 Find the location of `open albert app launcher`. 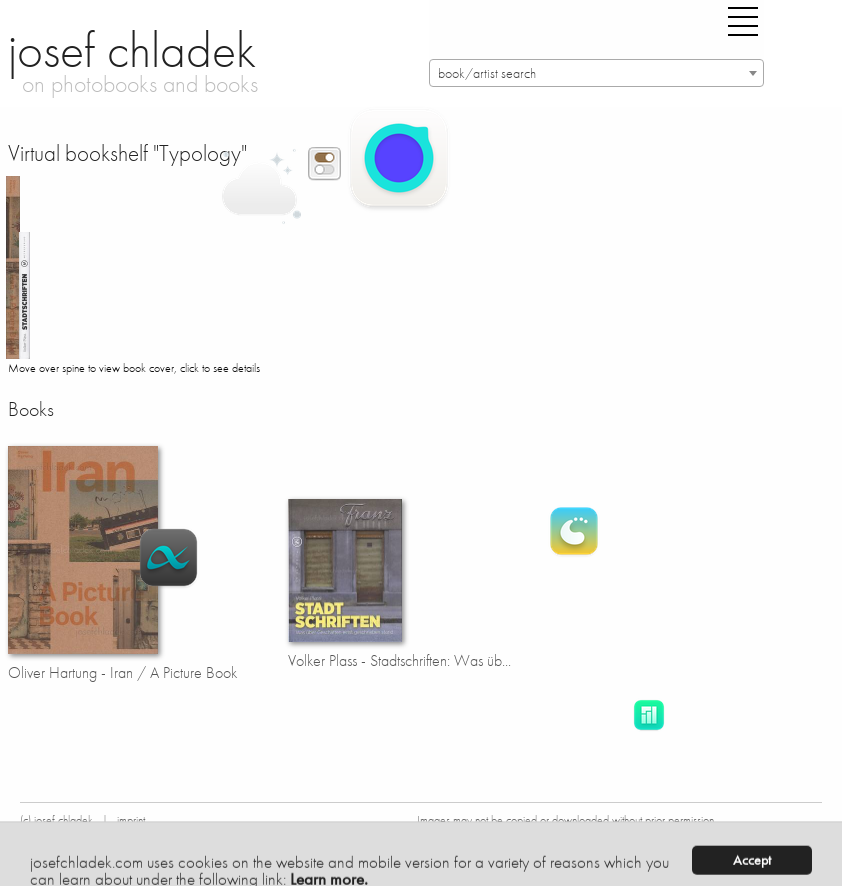

open albert app launcher is located at coordinates (168, 557).